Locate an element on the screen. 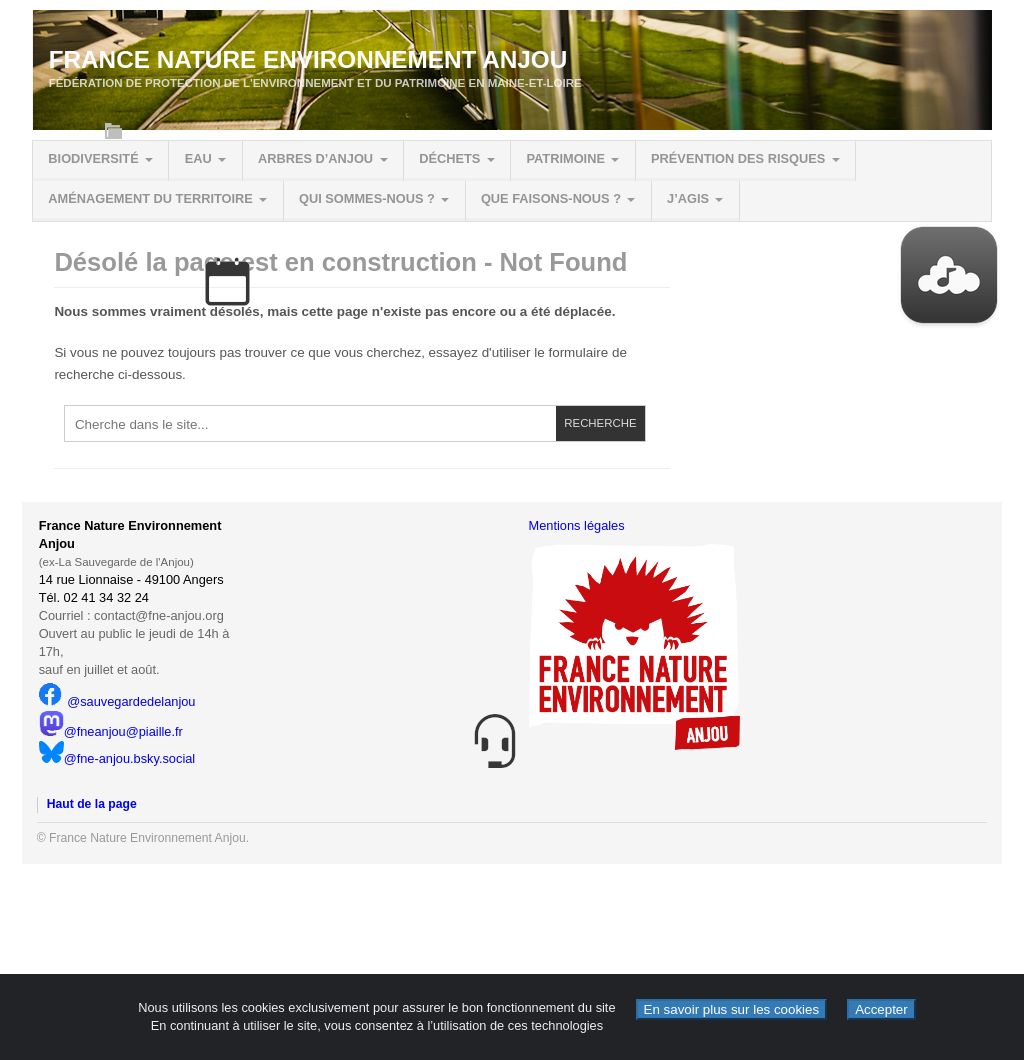 The width and height of the screenshot is (1024, 1060). open folder or directory is located at coordinates (113, 130).